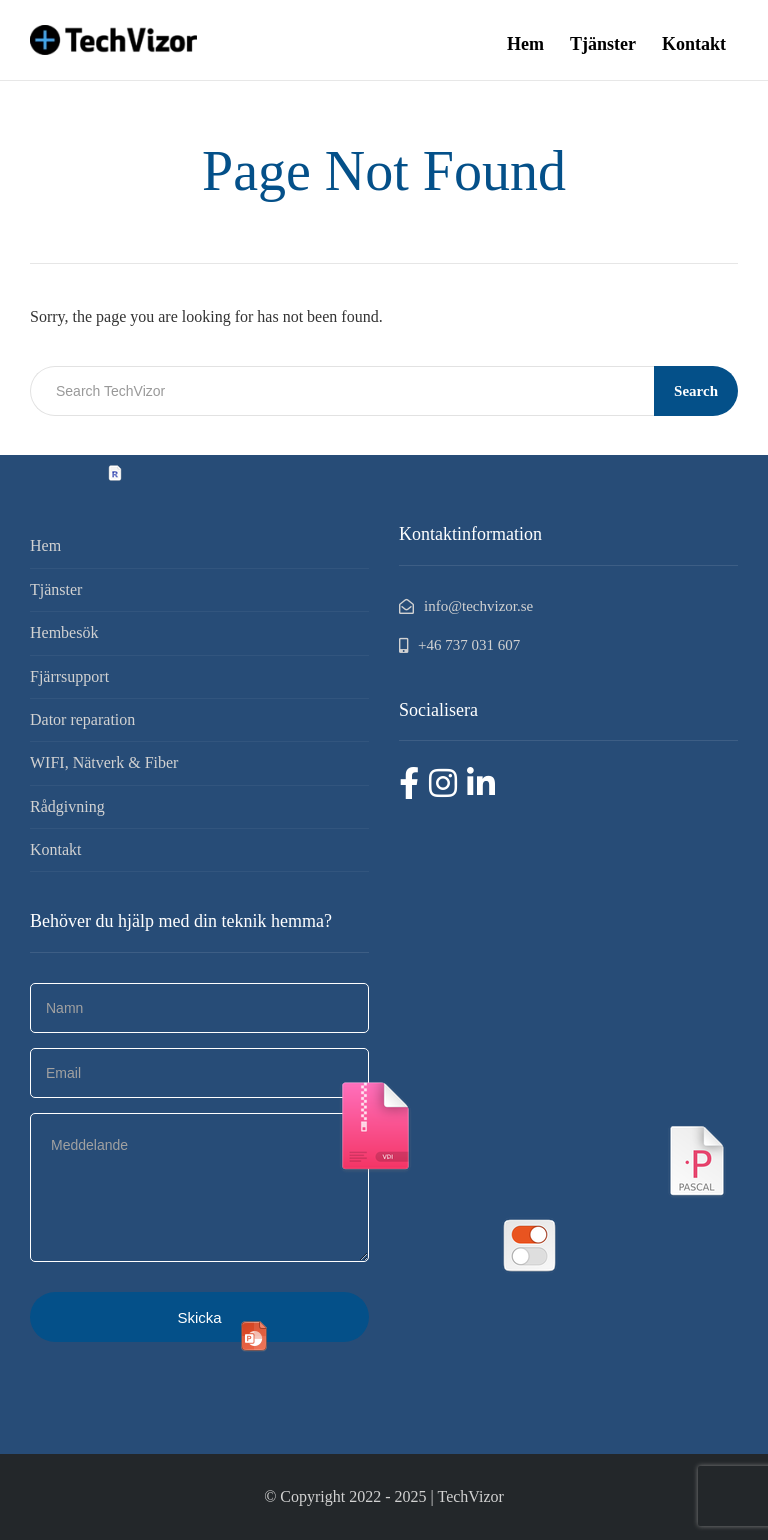 The image size is (768, 1540). I want to click on a powerpoint presentation file, so click(254, 1336).